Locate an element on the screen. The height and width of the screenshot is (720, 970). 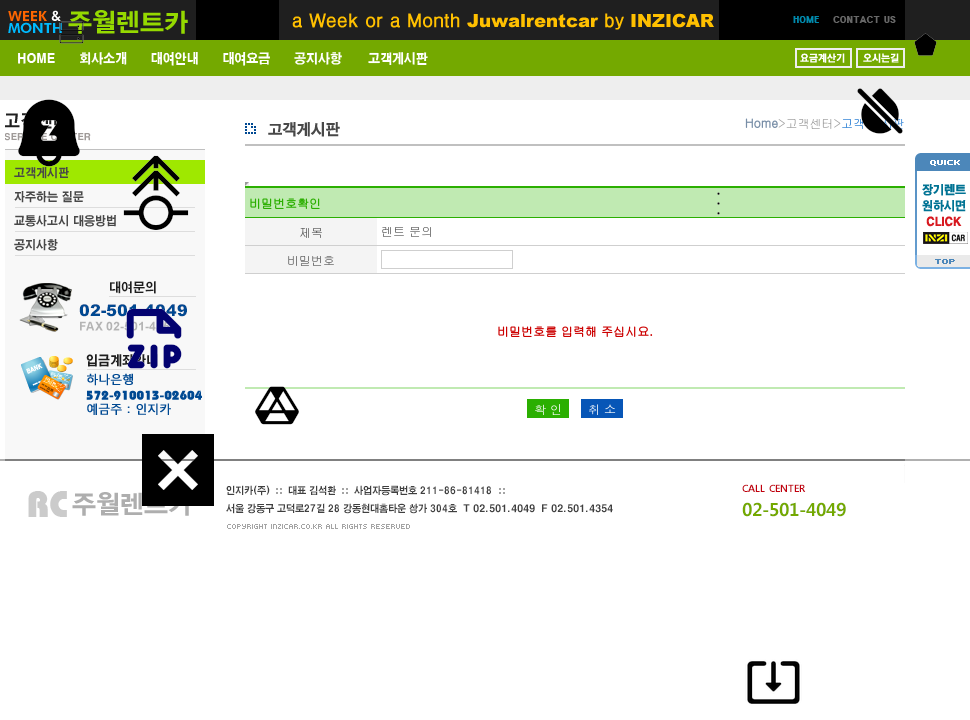
disable water or liquid-related features is located at coordinates (880, 111).